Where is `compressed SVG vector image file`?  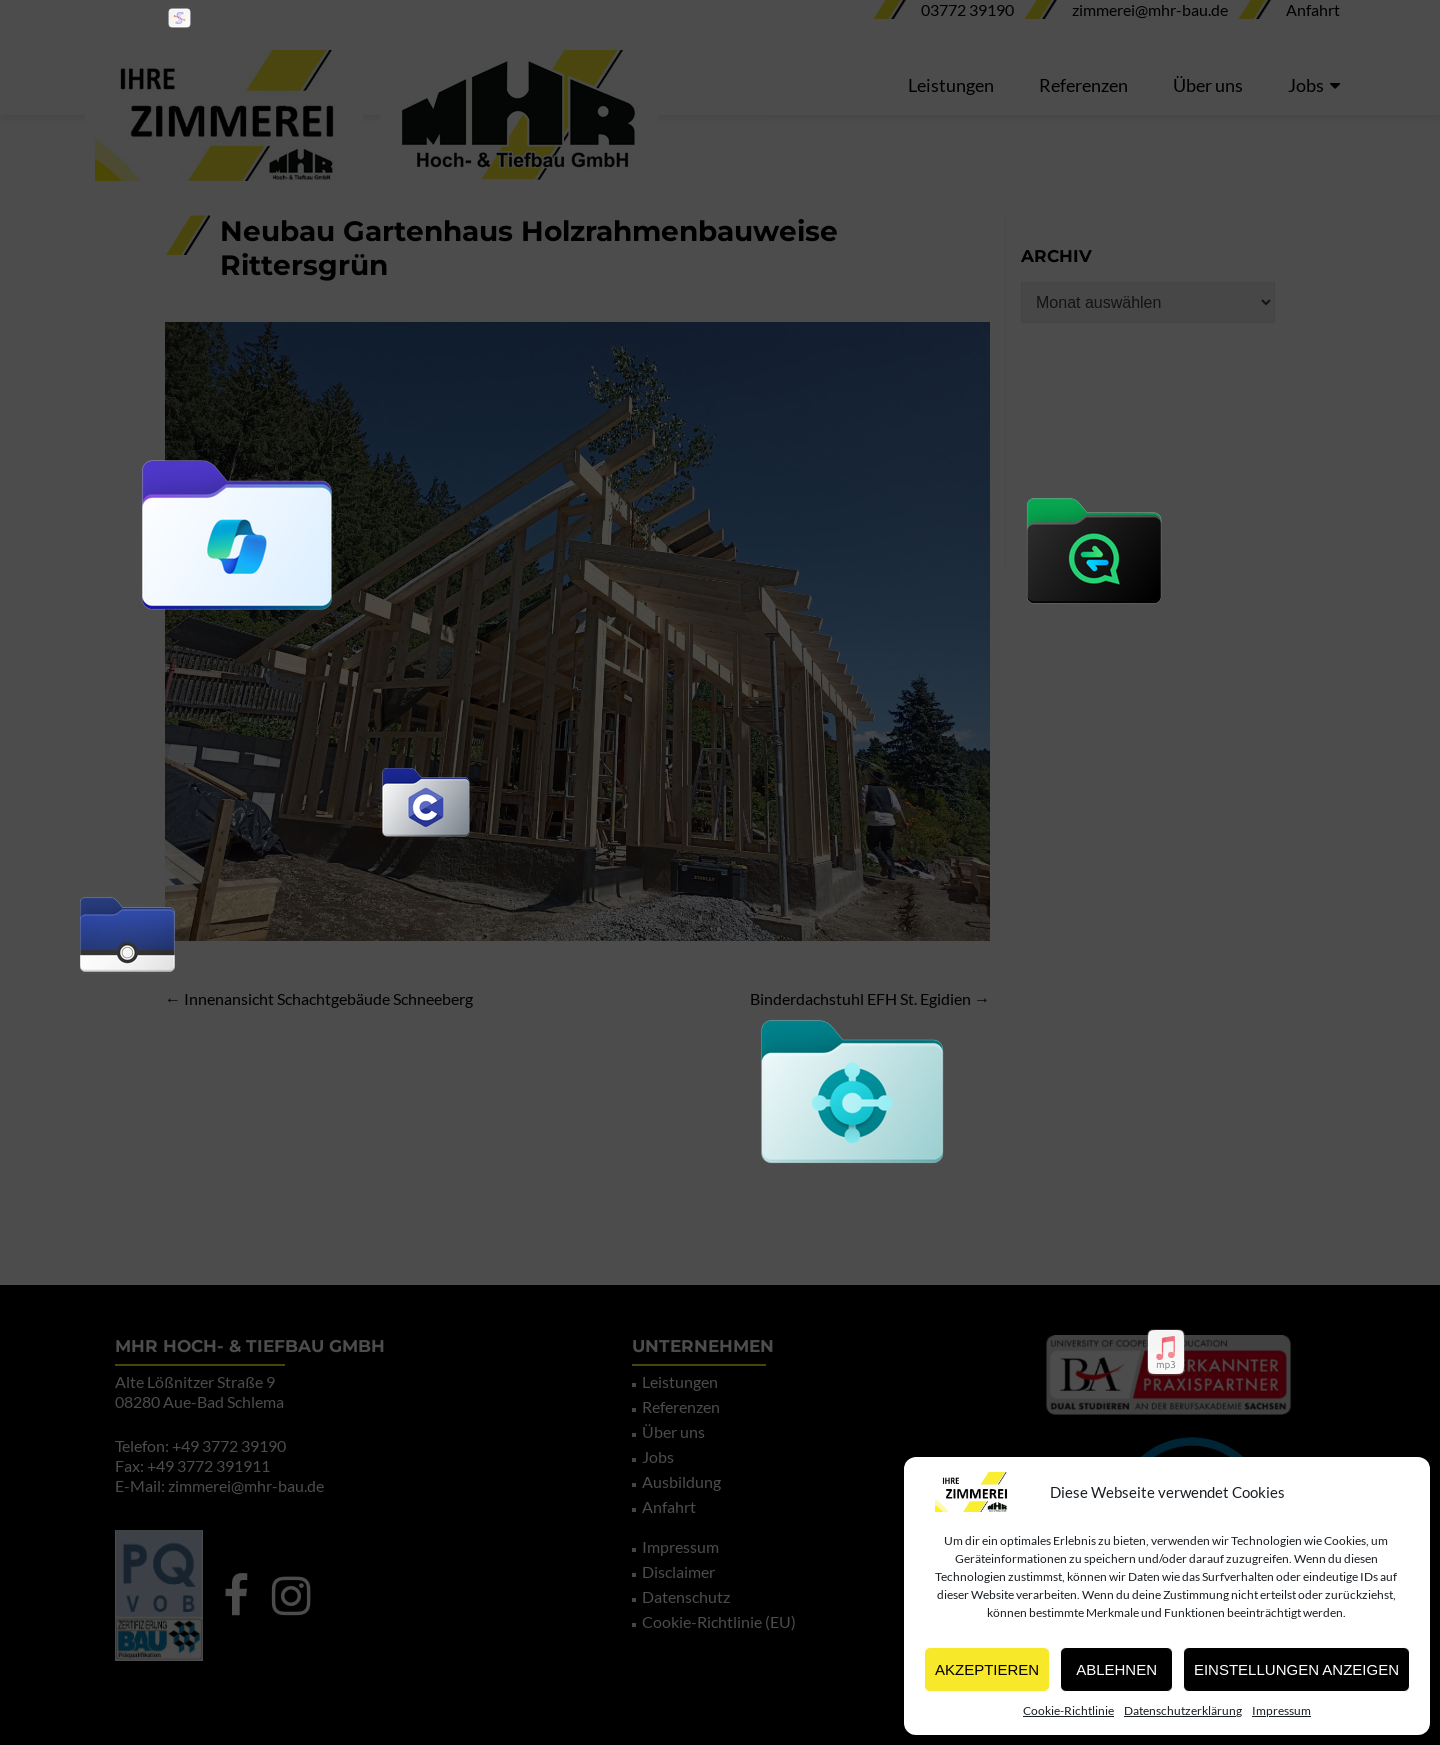 compressed SVG vector image file is located at coordinates (179, 17).